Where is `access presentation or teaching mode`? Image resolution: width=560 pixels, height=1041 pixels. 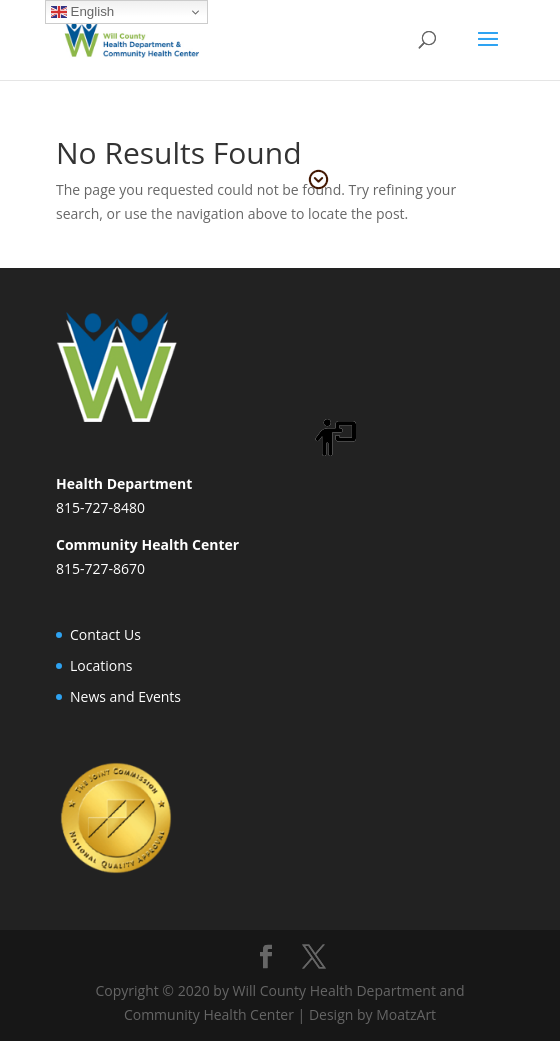 access presentation or teaching mode is located at coordinates (335, 437).